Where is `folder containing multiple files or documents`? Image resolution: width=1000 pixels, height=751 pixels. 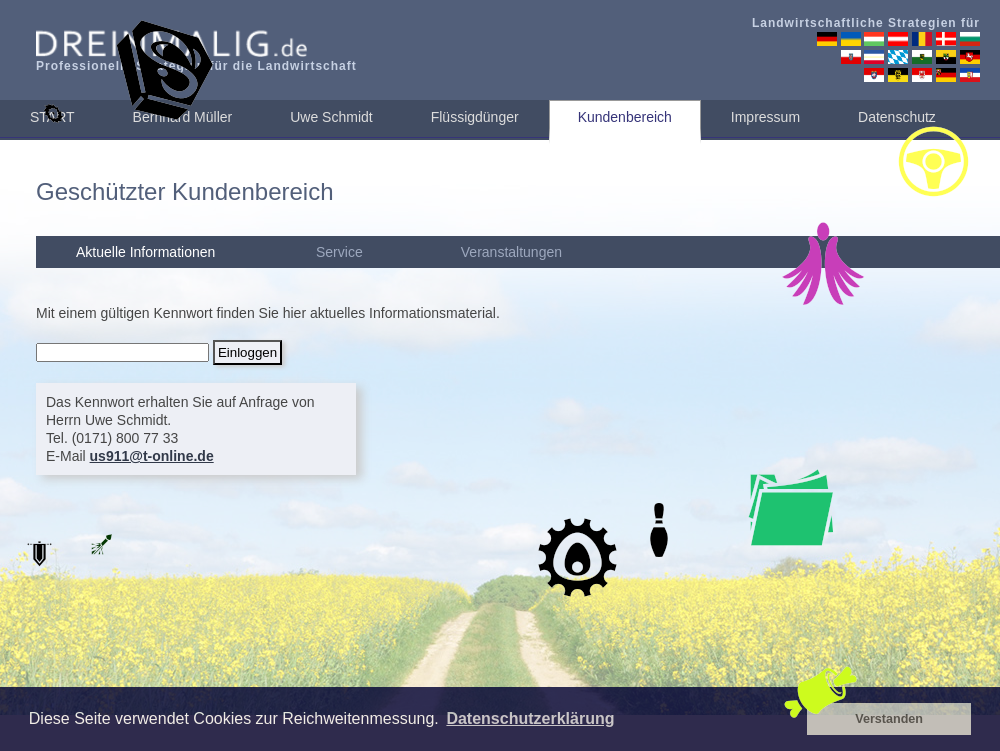 folder containing multiple files or documents is located at coordinates (790, 508).